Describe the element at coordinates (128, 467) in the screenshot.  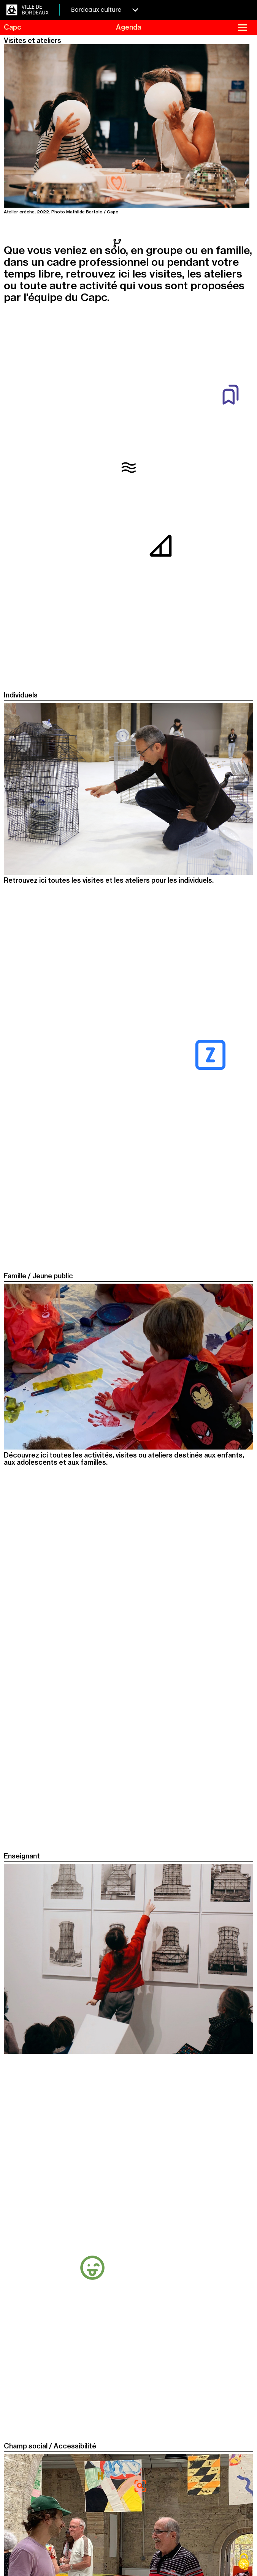
I see `indicates water or liquid-related content` at that location.